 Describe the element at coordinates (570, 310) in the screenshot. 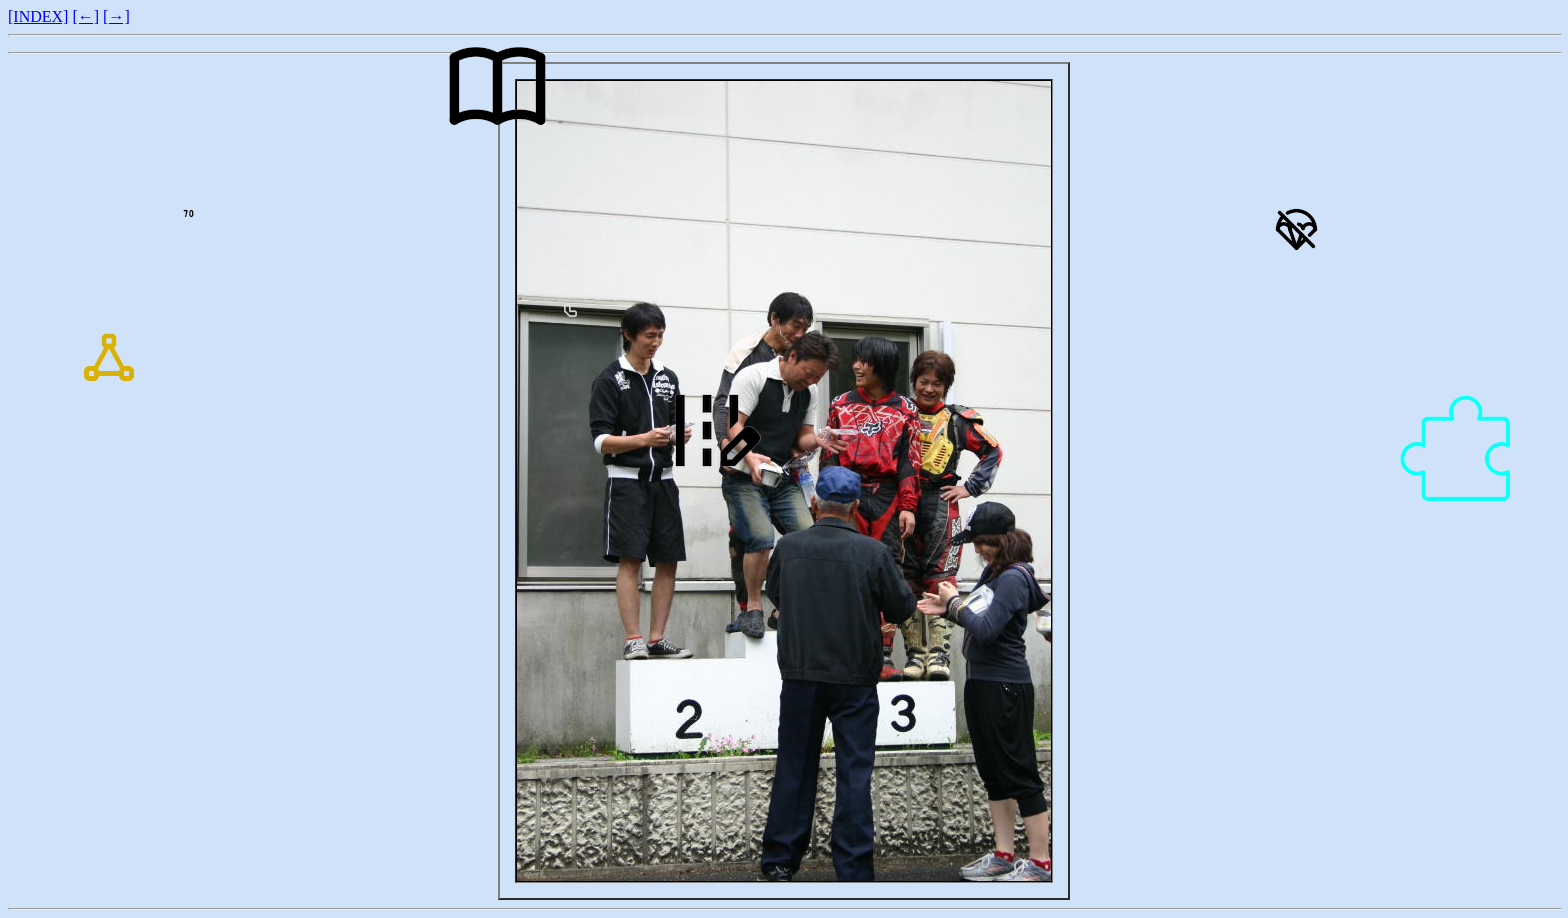

I see `set corner style to bevel join` at that location.